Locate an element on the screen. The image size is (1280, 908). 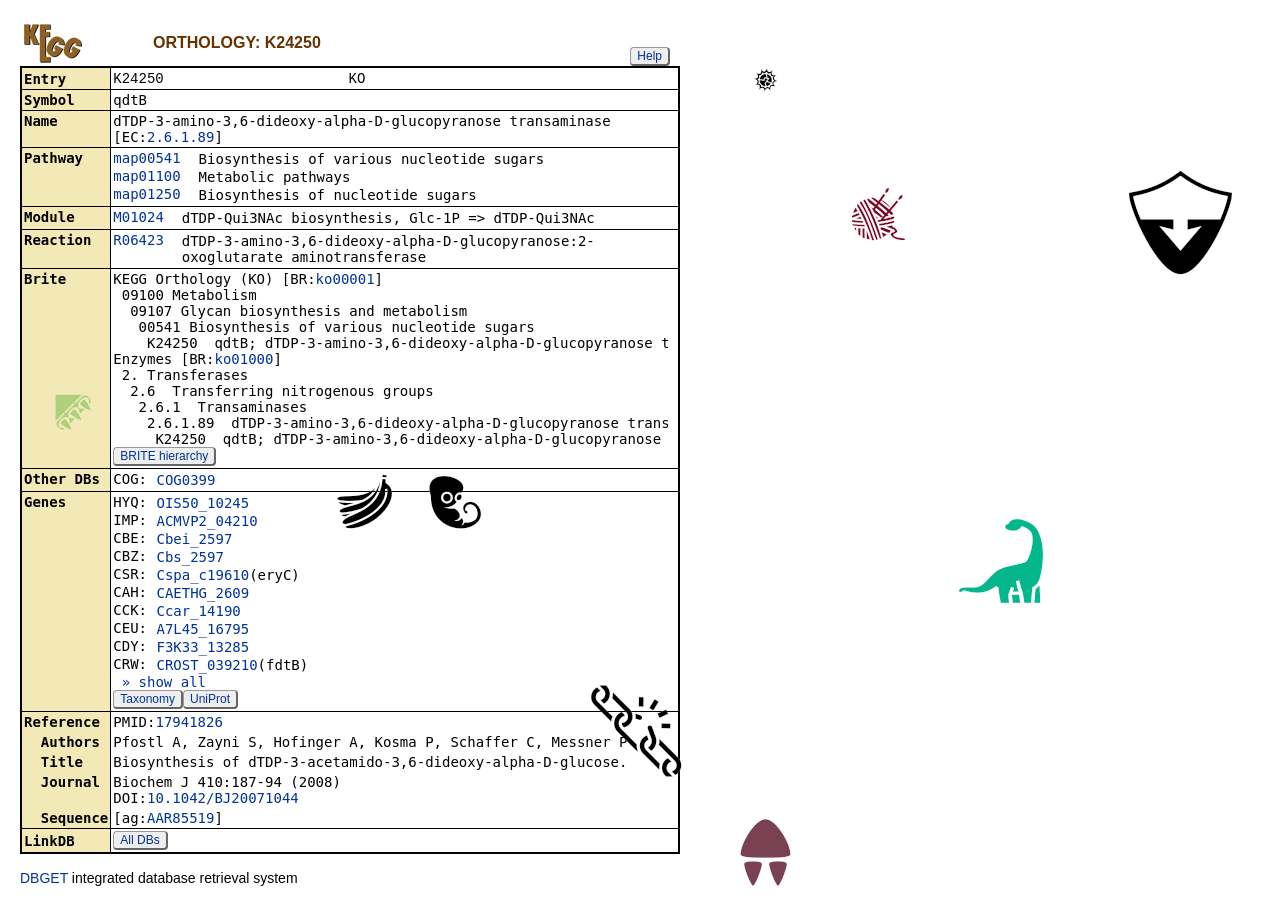
indicates a power-up or special ability is active is located at coordinates (766, 80).